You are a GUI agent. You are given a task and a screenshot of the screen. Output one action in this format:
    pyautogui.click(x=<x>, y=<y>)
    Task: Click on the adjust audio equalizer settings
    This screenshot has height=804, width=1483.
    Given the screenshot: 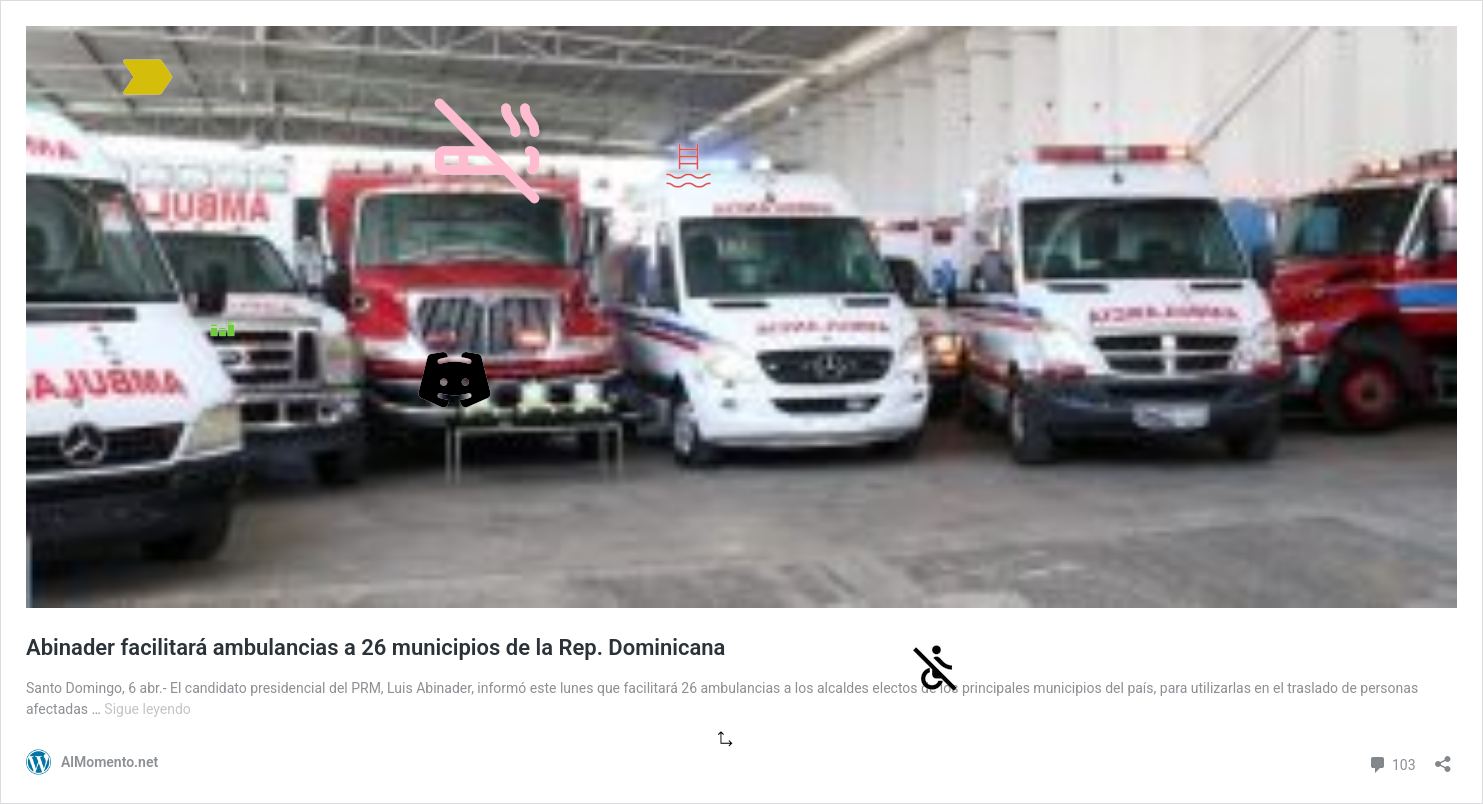 What is the action you would take?
    pyautogui.click(x=222, y=328)
    